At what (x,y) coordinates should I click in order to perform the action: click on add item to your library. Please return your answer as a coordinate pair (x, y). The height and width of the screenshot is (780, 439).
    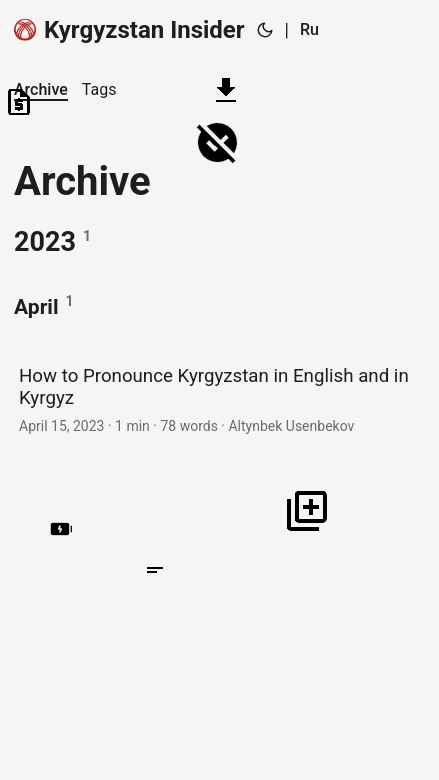
    Looking at the image, I should click on (307, 511).